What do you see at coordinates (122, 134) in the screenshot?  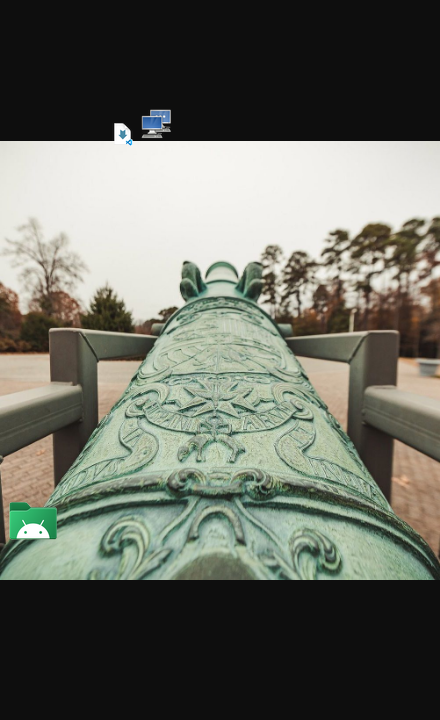 I see `open or preview a markdown file` at bounding box center [122, 134].